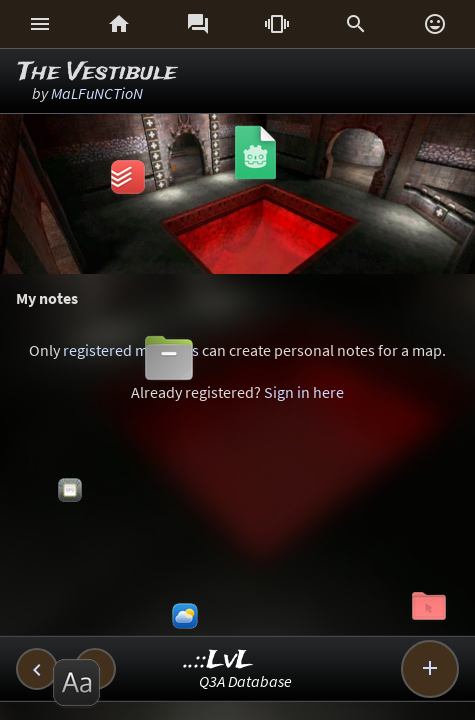 The width and height of the screenshot is (475, 720). Describe the element at coordinates (169, 358) in the screenshot. I see `open the file manager application` at that location.